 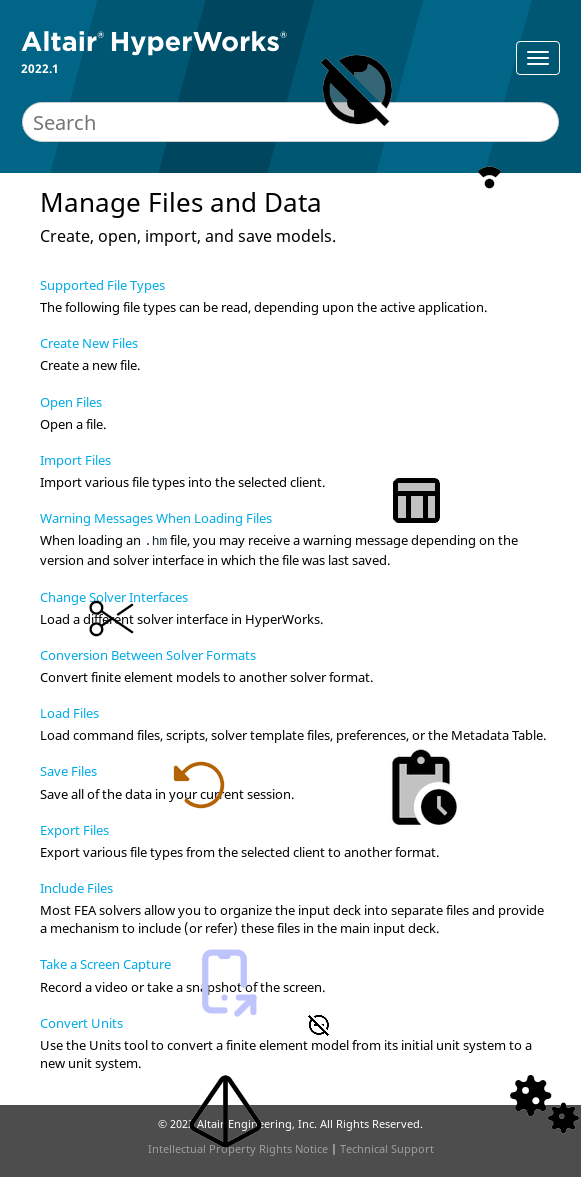 I want to click on access 3D modeling or rendering tools, so click(x=225, y=1111).